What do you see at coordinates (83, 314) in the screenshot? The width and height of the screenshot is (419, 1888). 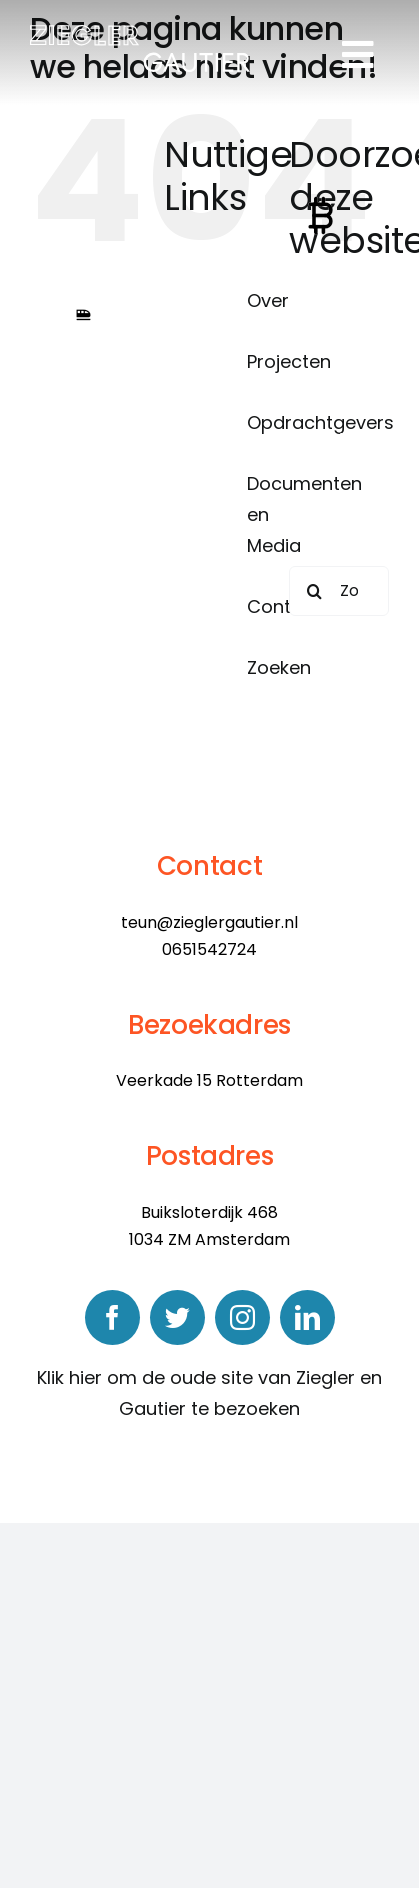 I see `view train schedules or rail services` at bounding box center [83, 314].